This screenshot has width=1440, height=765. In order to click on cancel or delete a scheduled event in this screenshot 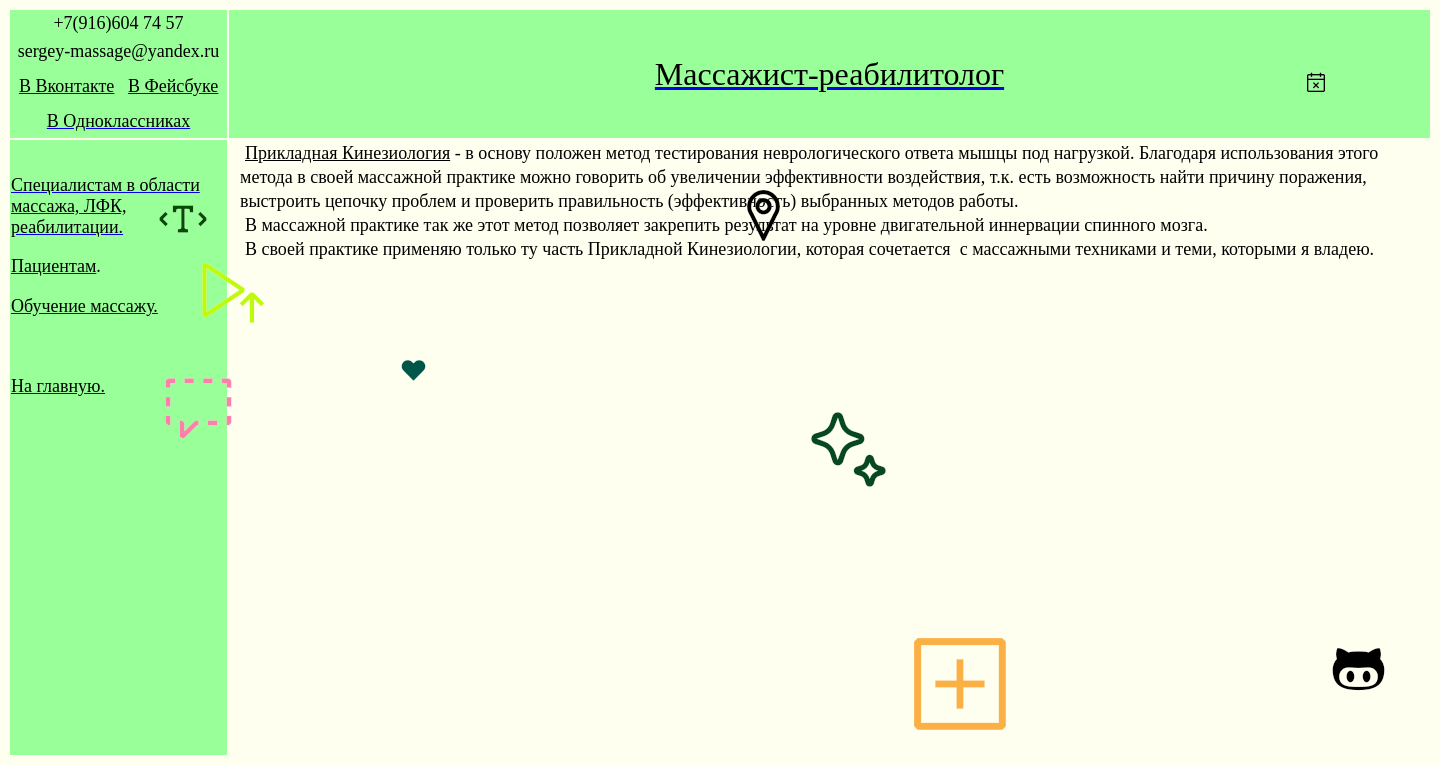, I will do `click(1316, 83)`.